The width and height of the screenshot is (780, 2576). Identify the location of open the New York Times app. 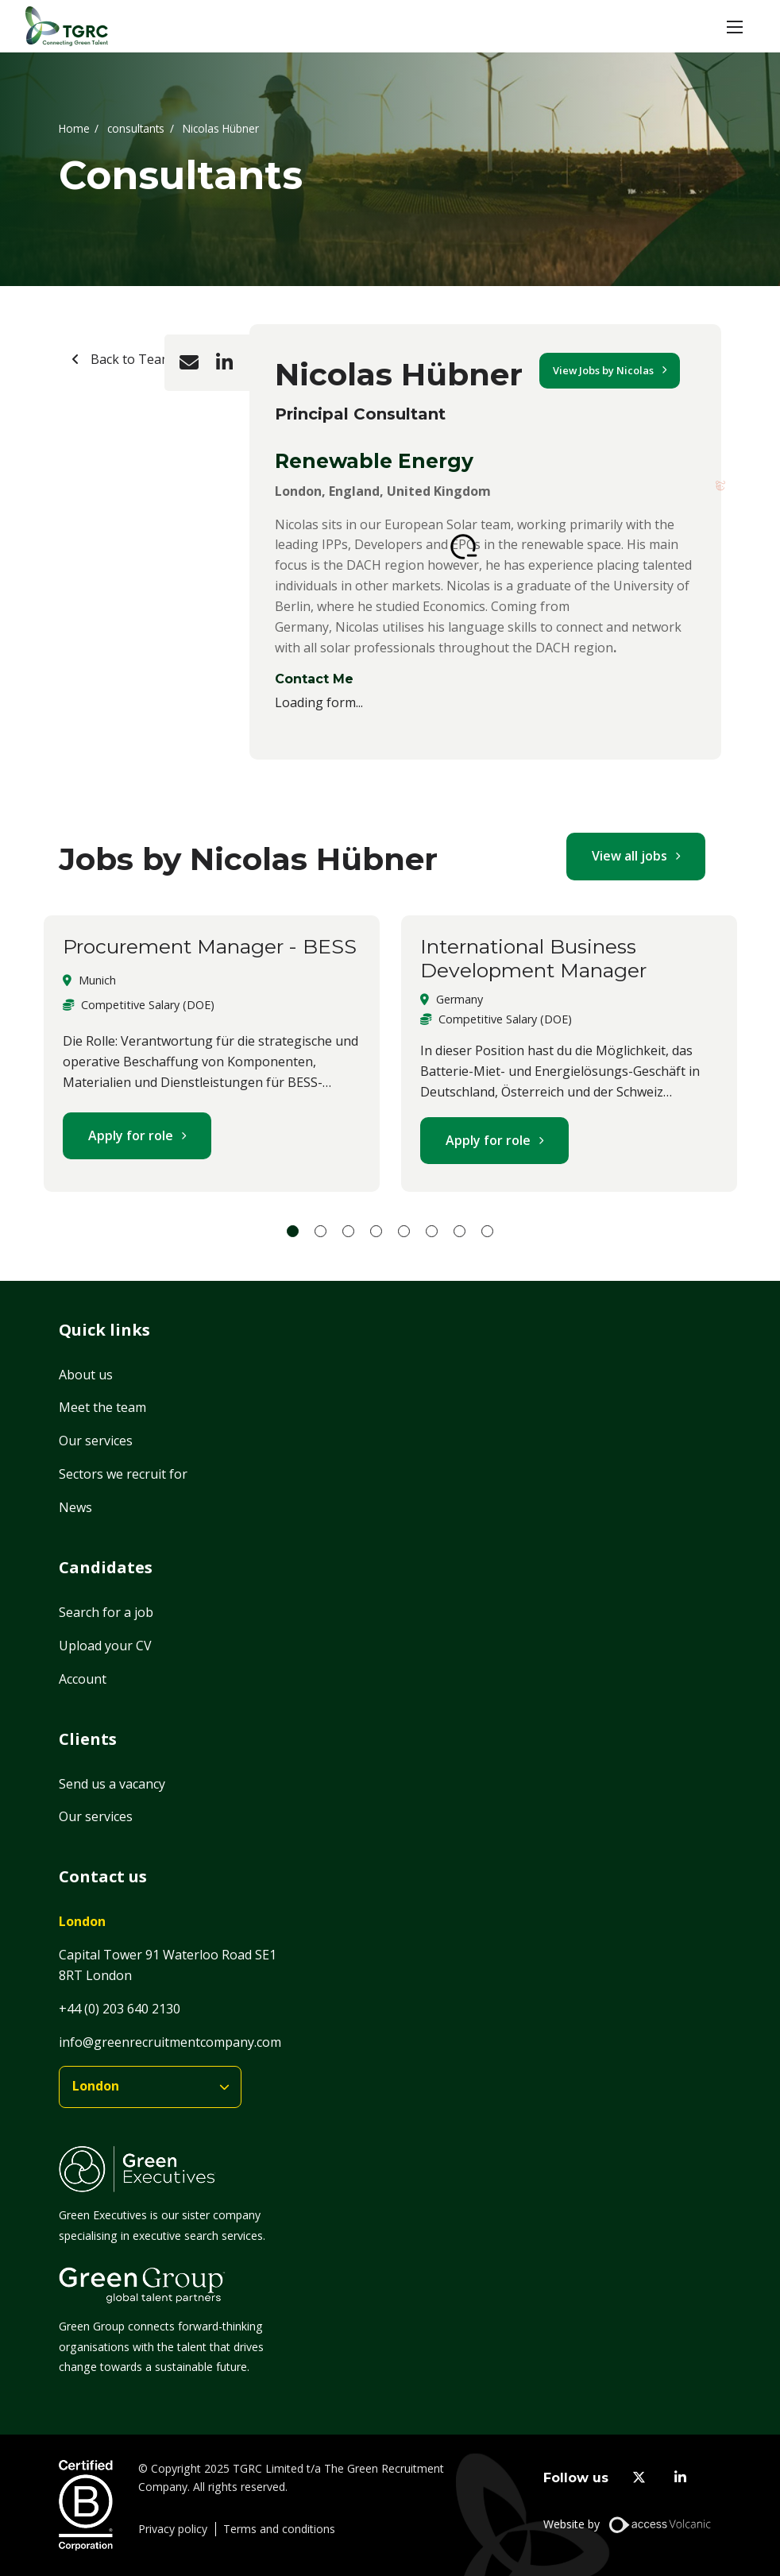
(720, 485).